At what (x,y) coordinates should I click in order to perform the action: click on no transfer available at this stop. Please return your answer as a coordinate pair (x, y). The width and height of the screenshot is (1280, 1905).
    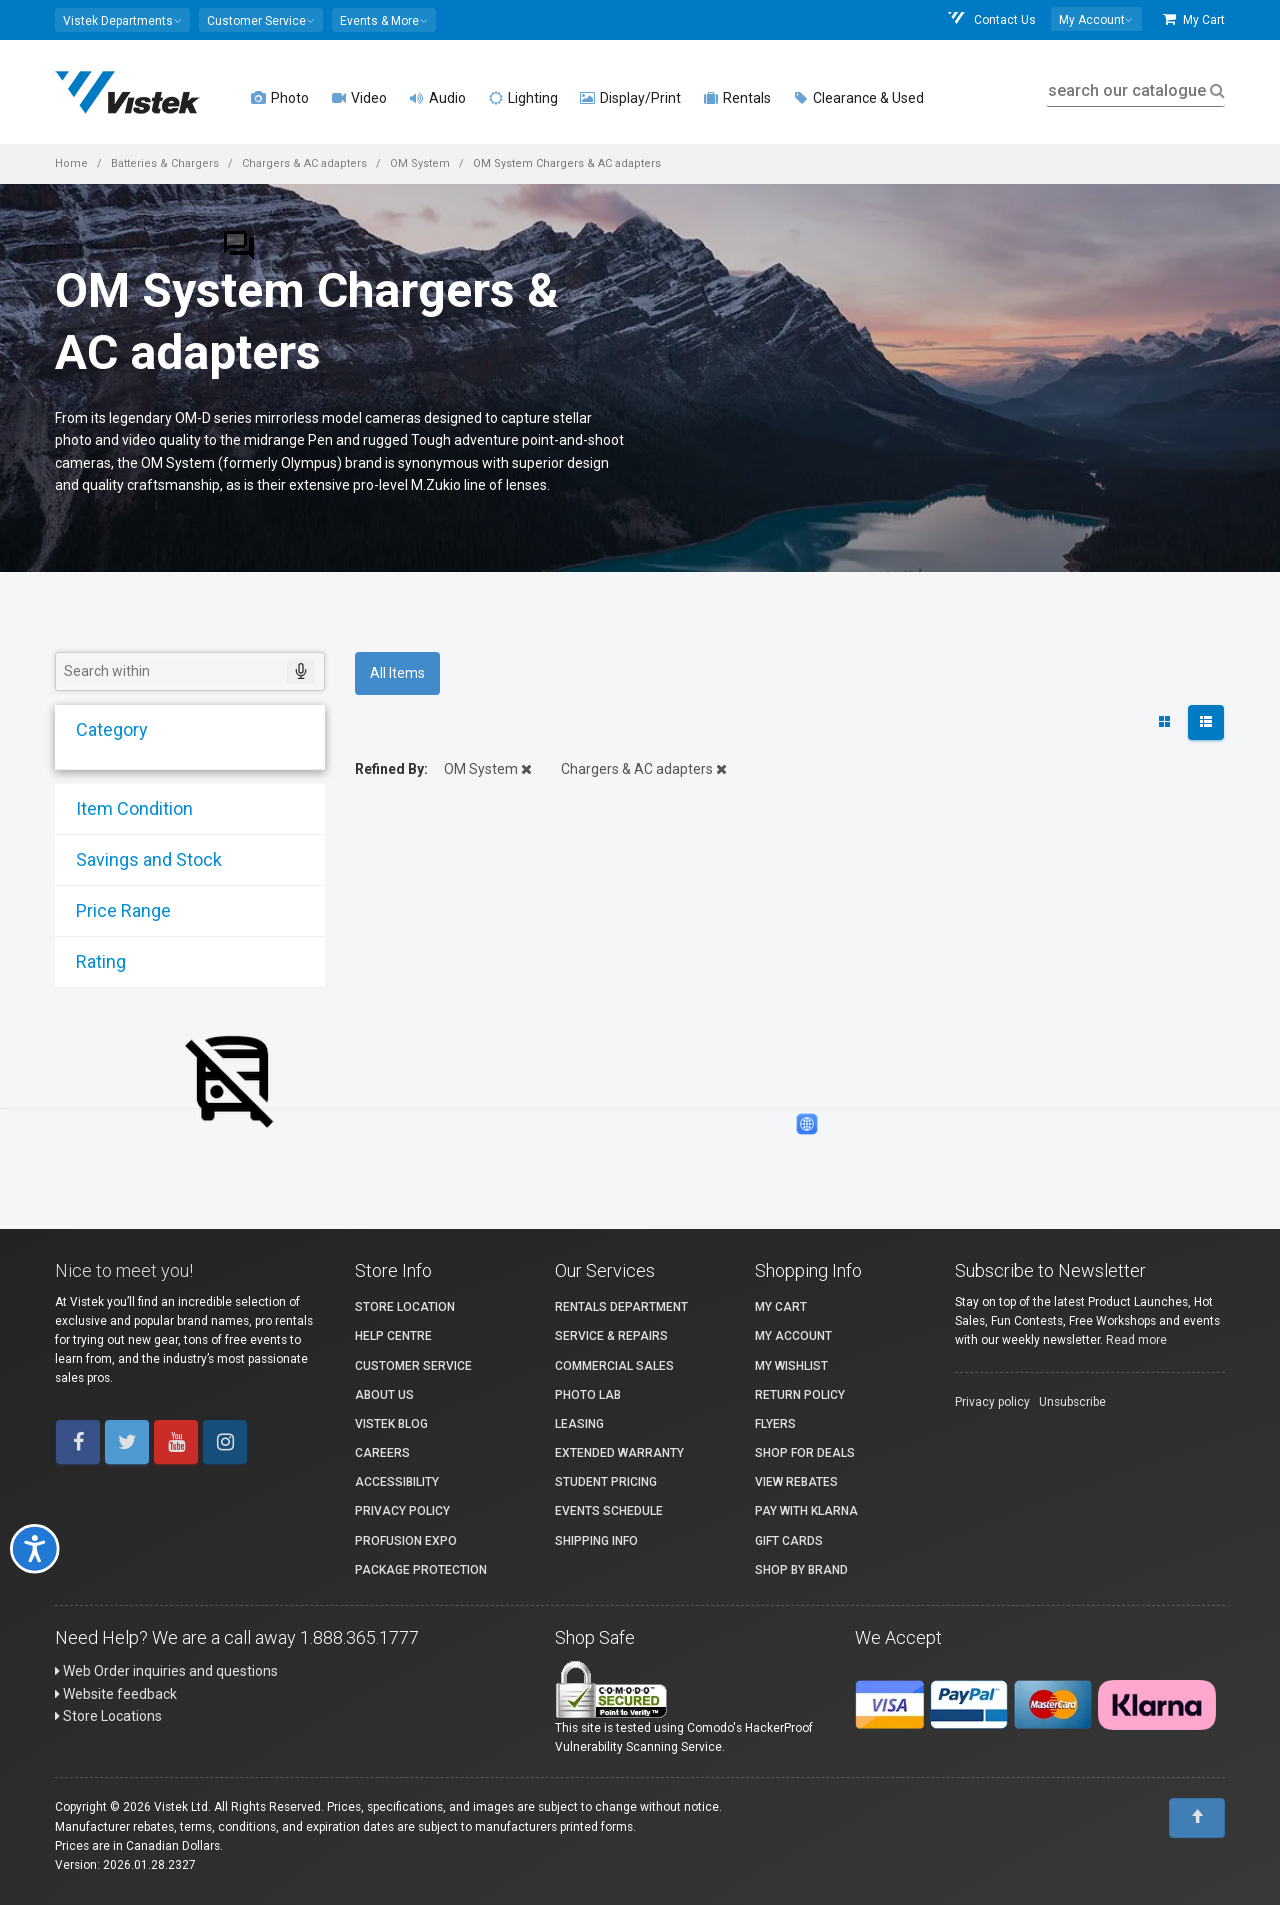
    Looking at the image, I should click on (232, 1080).